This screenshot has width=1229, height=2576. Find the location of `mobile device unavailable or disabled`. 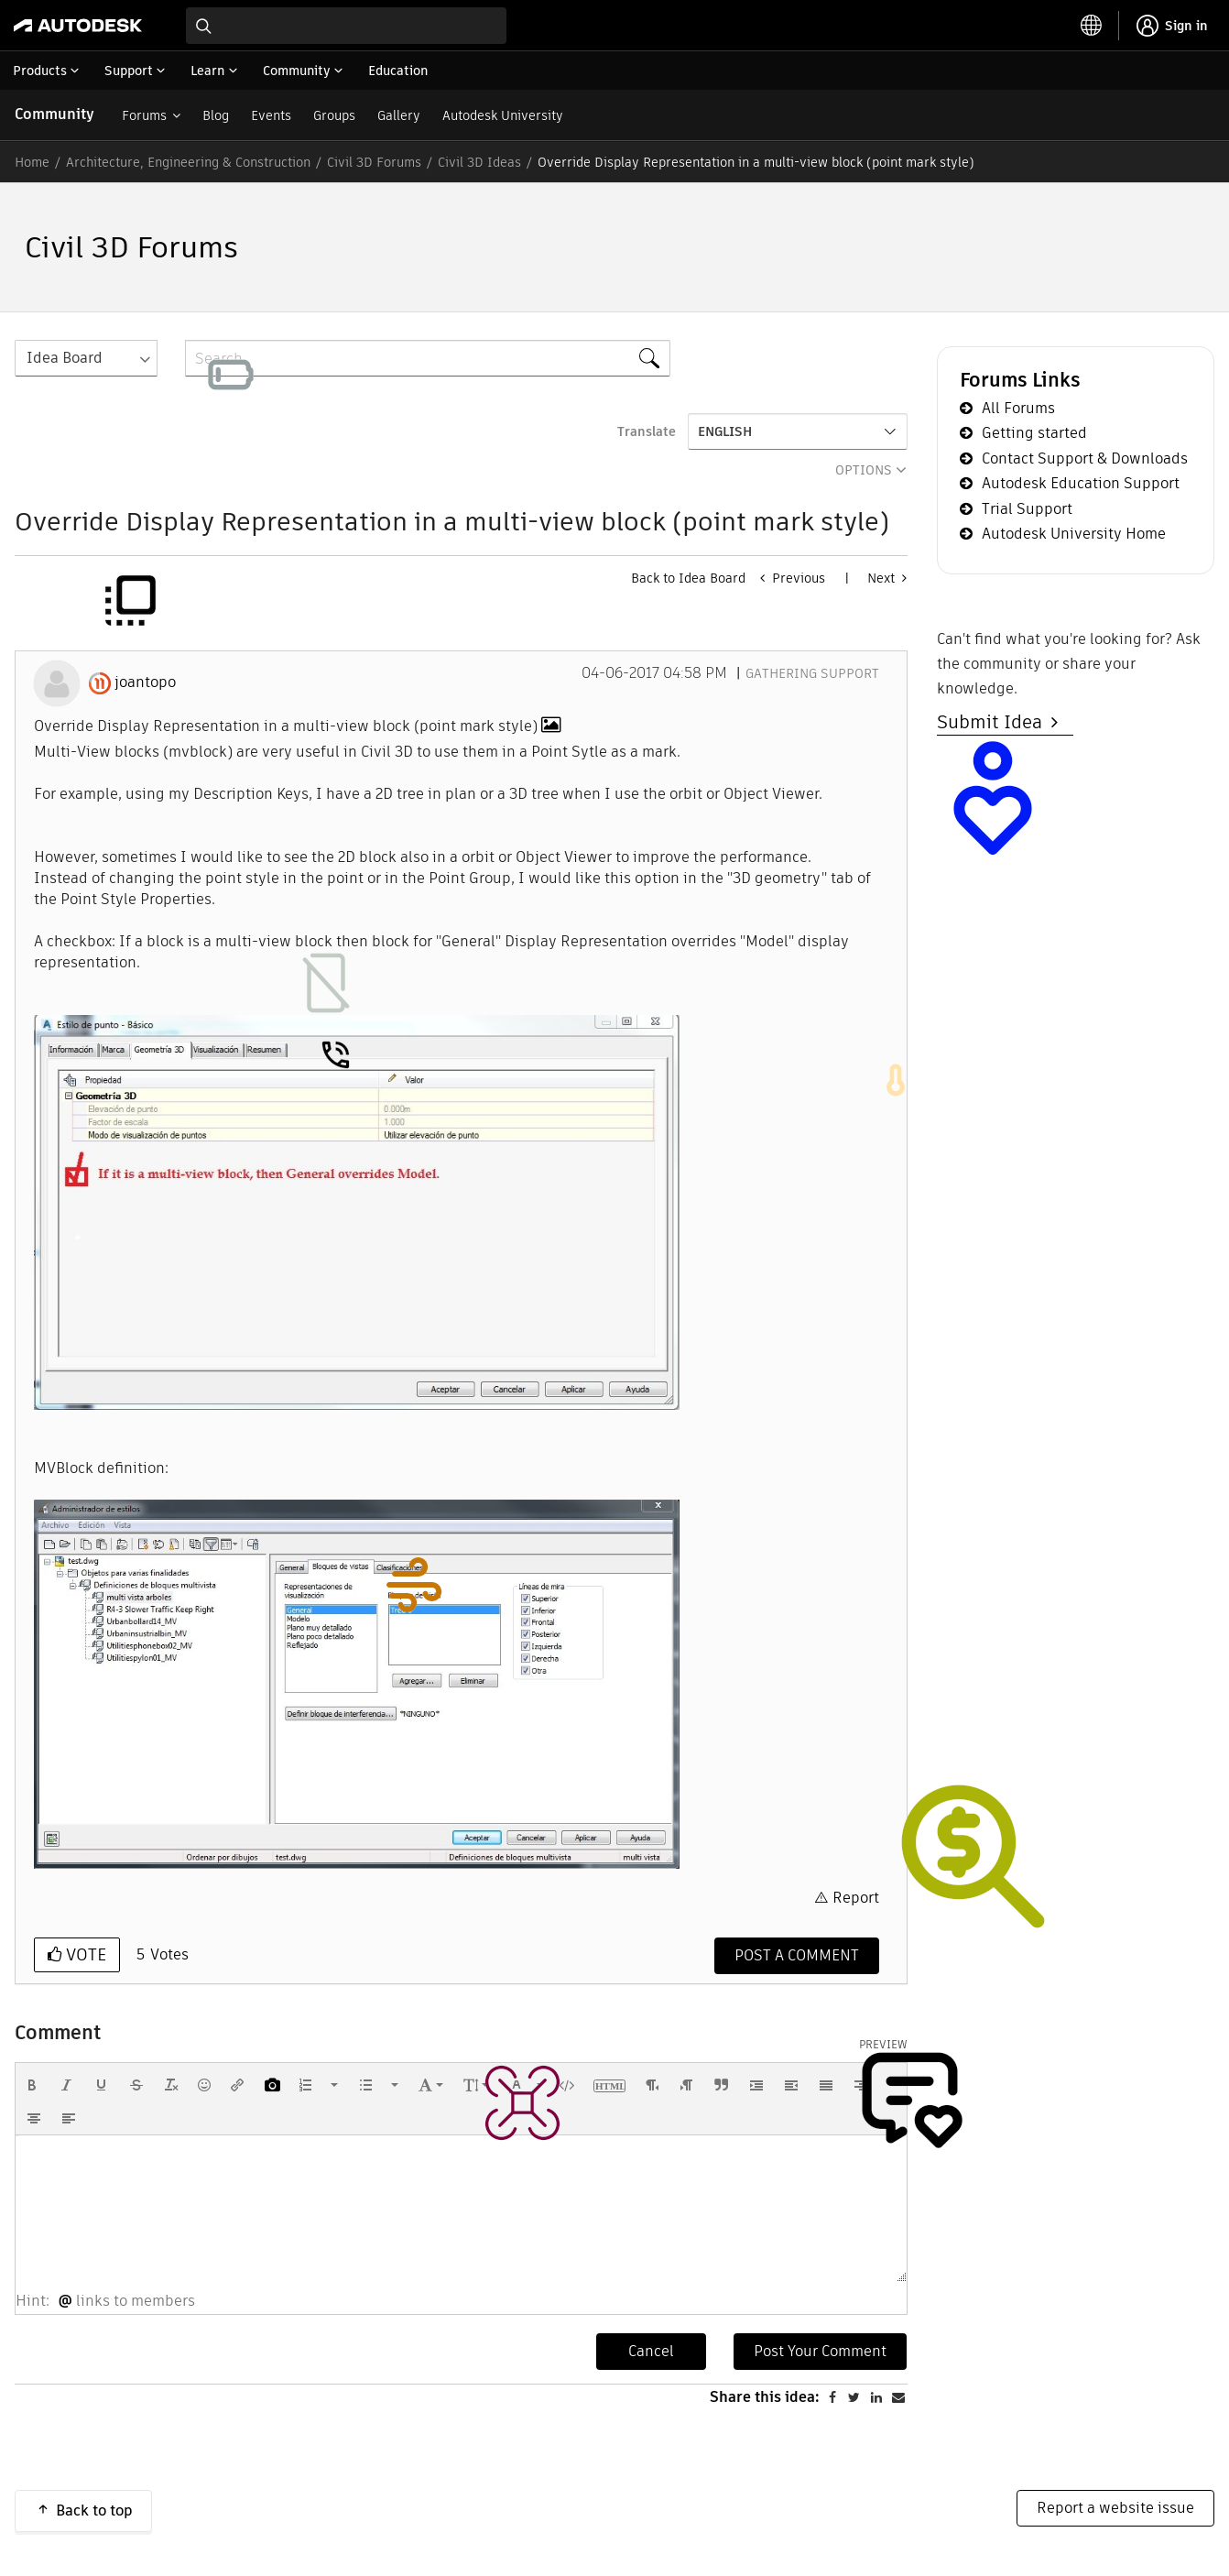

mobile device unavailable or disabled is located at coordinates (326, 983).